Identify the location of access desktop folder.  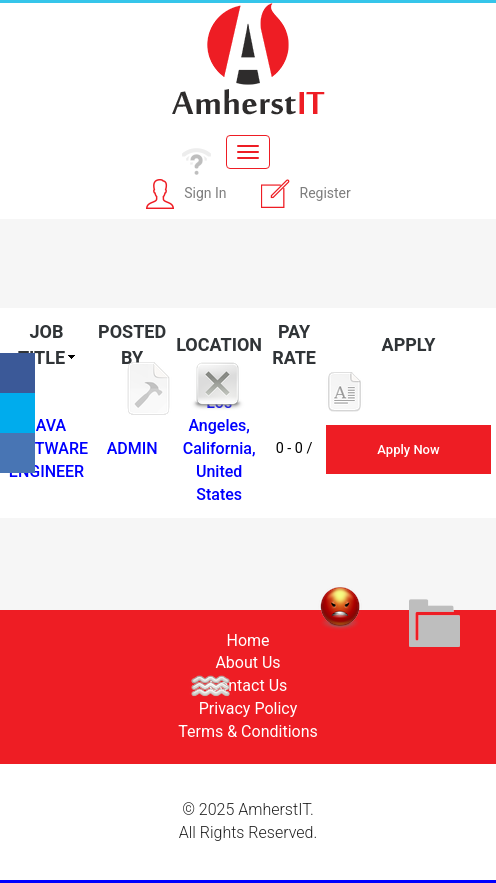
(434, 621).